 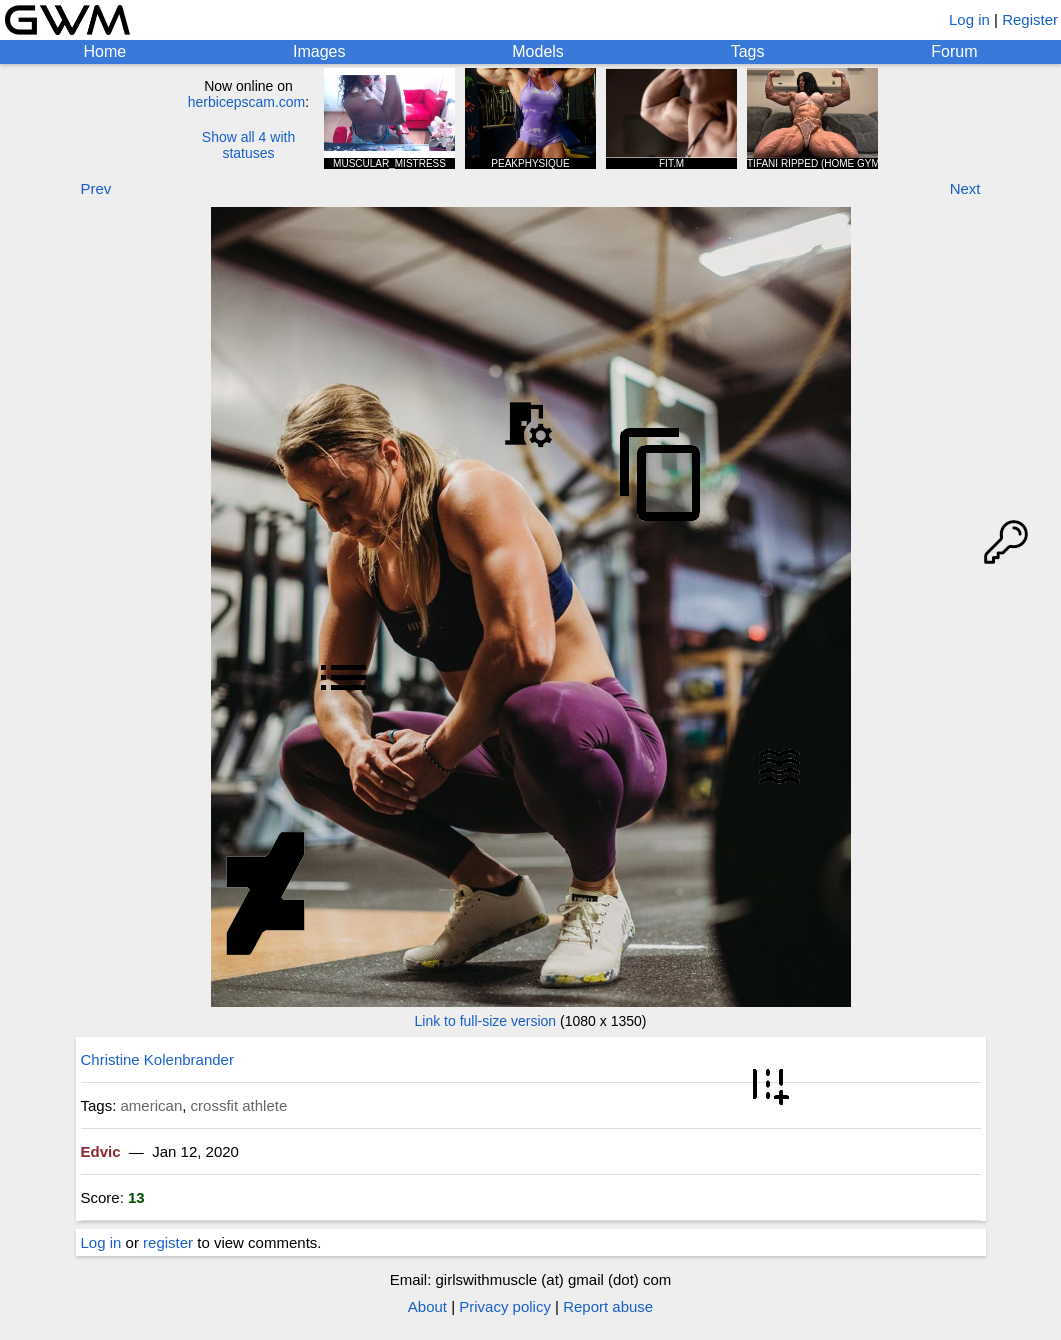 What do you see at coordinates (343, 677) in the screenshot?
I see `view items in list format` at bounding box center [343, 677].